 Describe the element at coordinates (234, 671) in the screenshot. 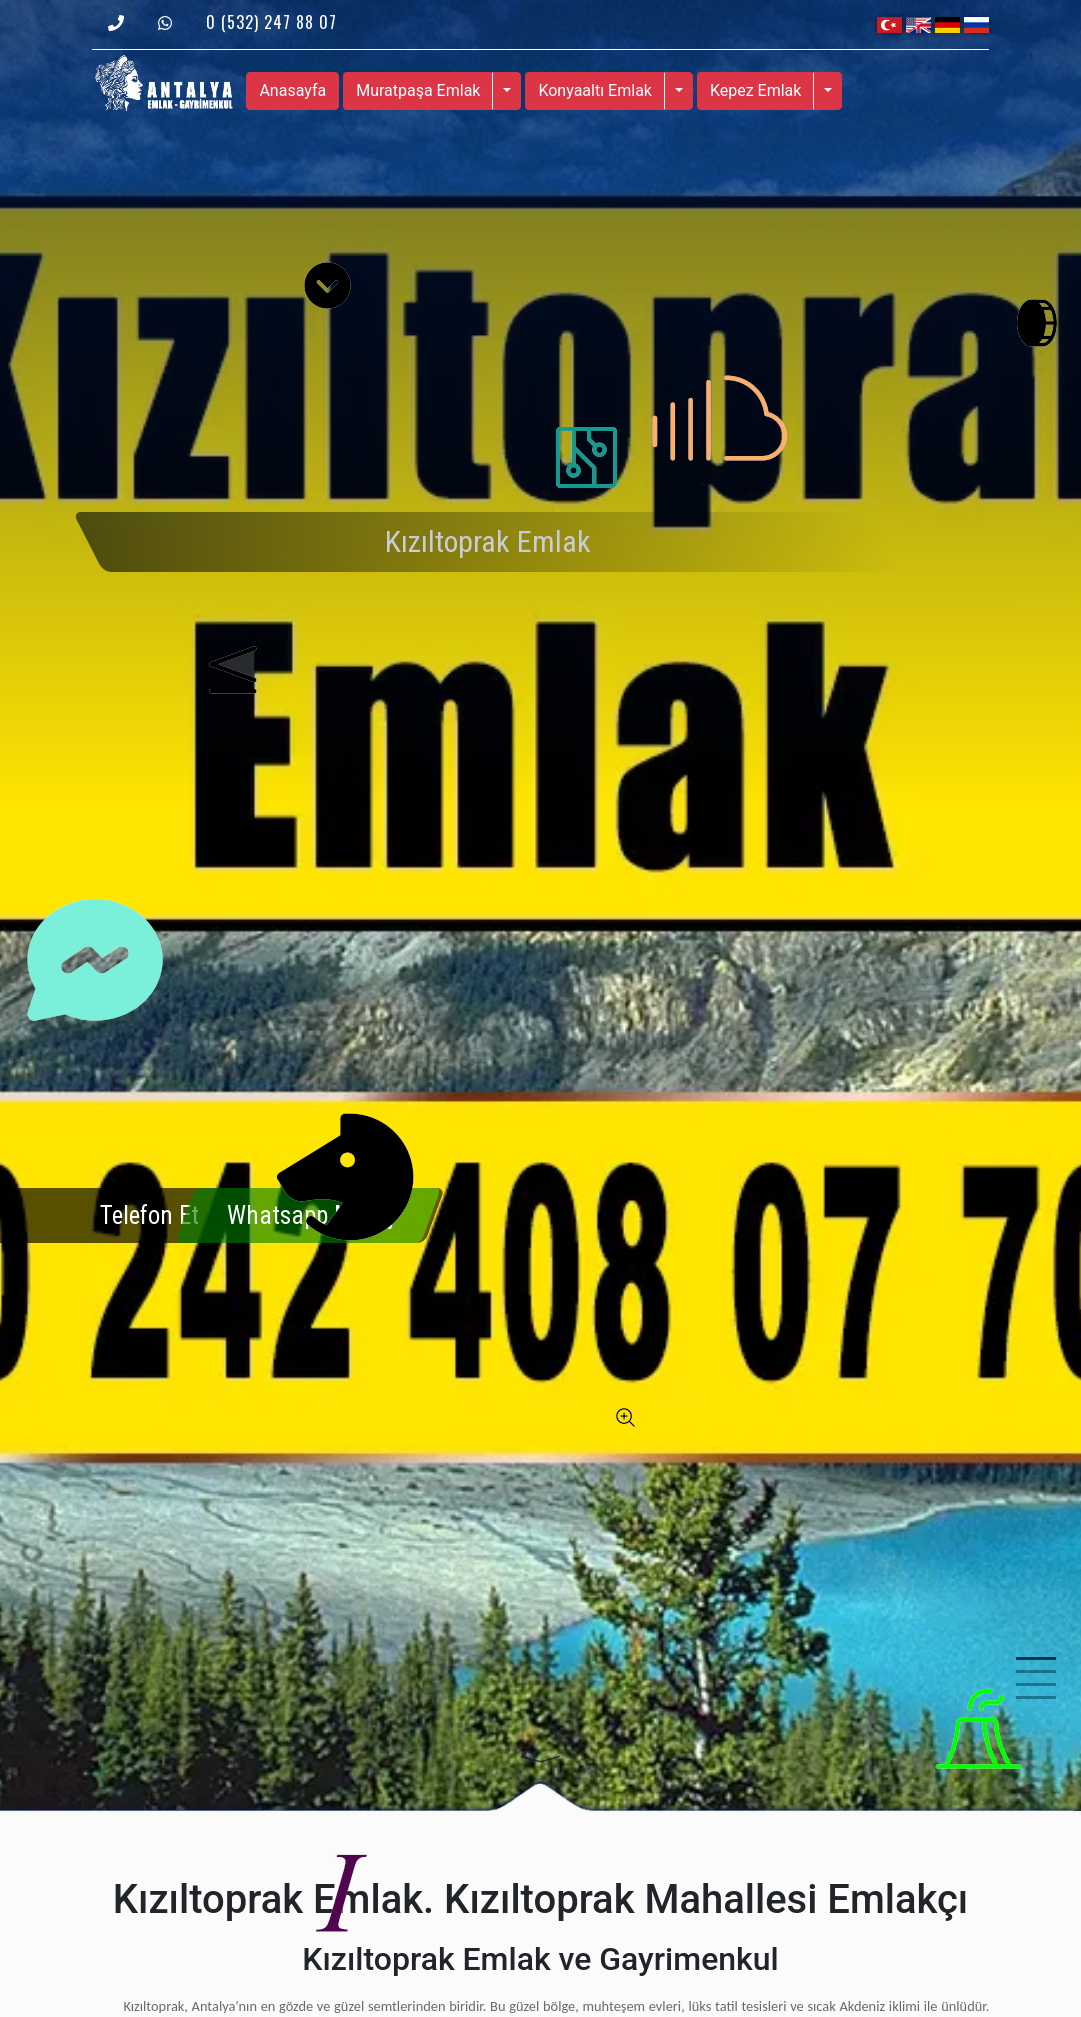

I see `less than or equal to mathematical operator` at that location.